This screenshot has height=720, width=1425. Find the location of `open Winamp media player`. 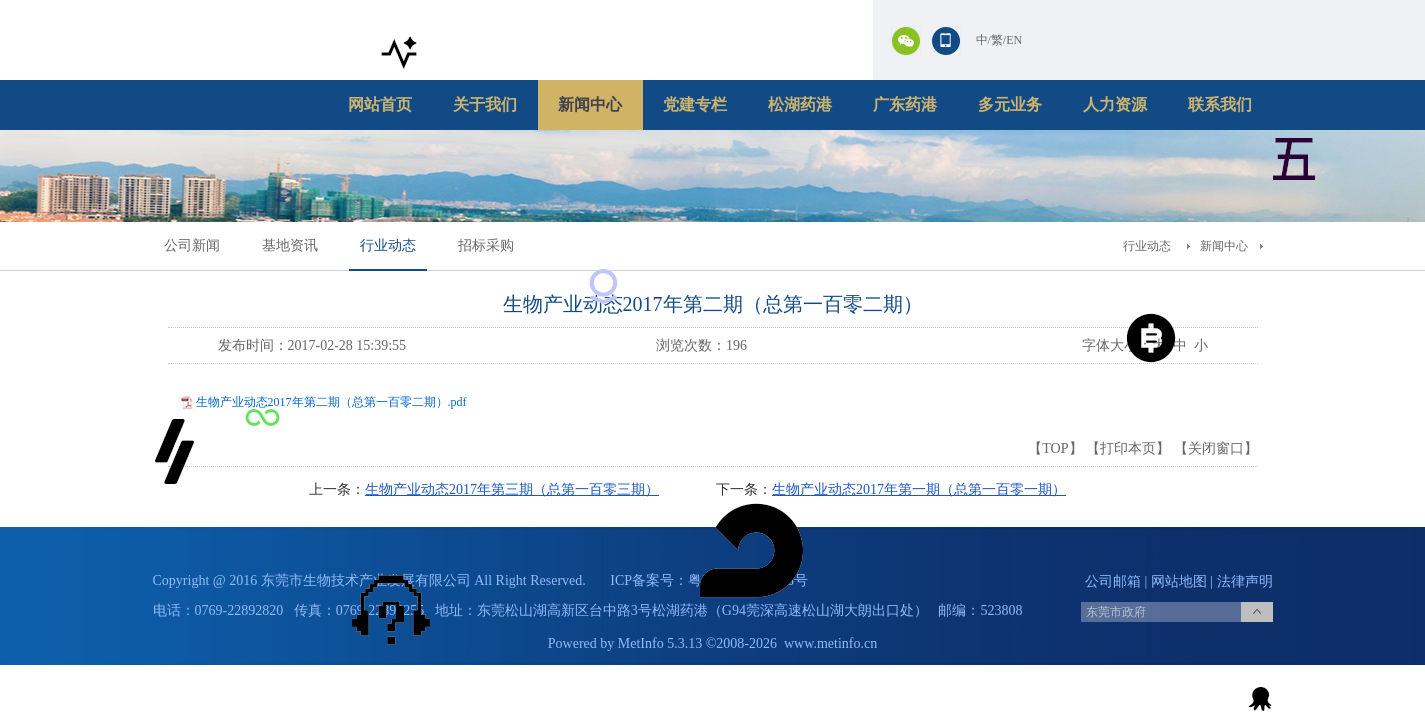

open Winamp media player is located at coordinates (174, 451).